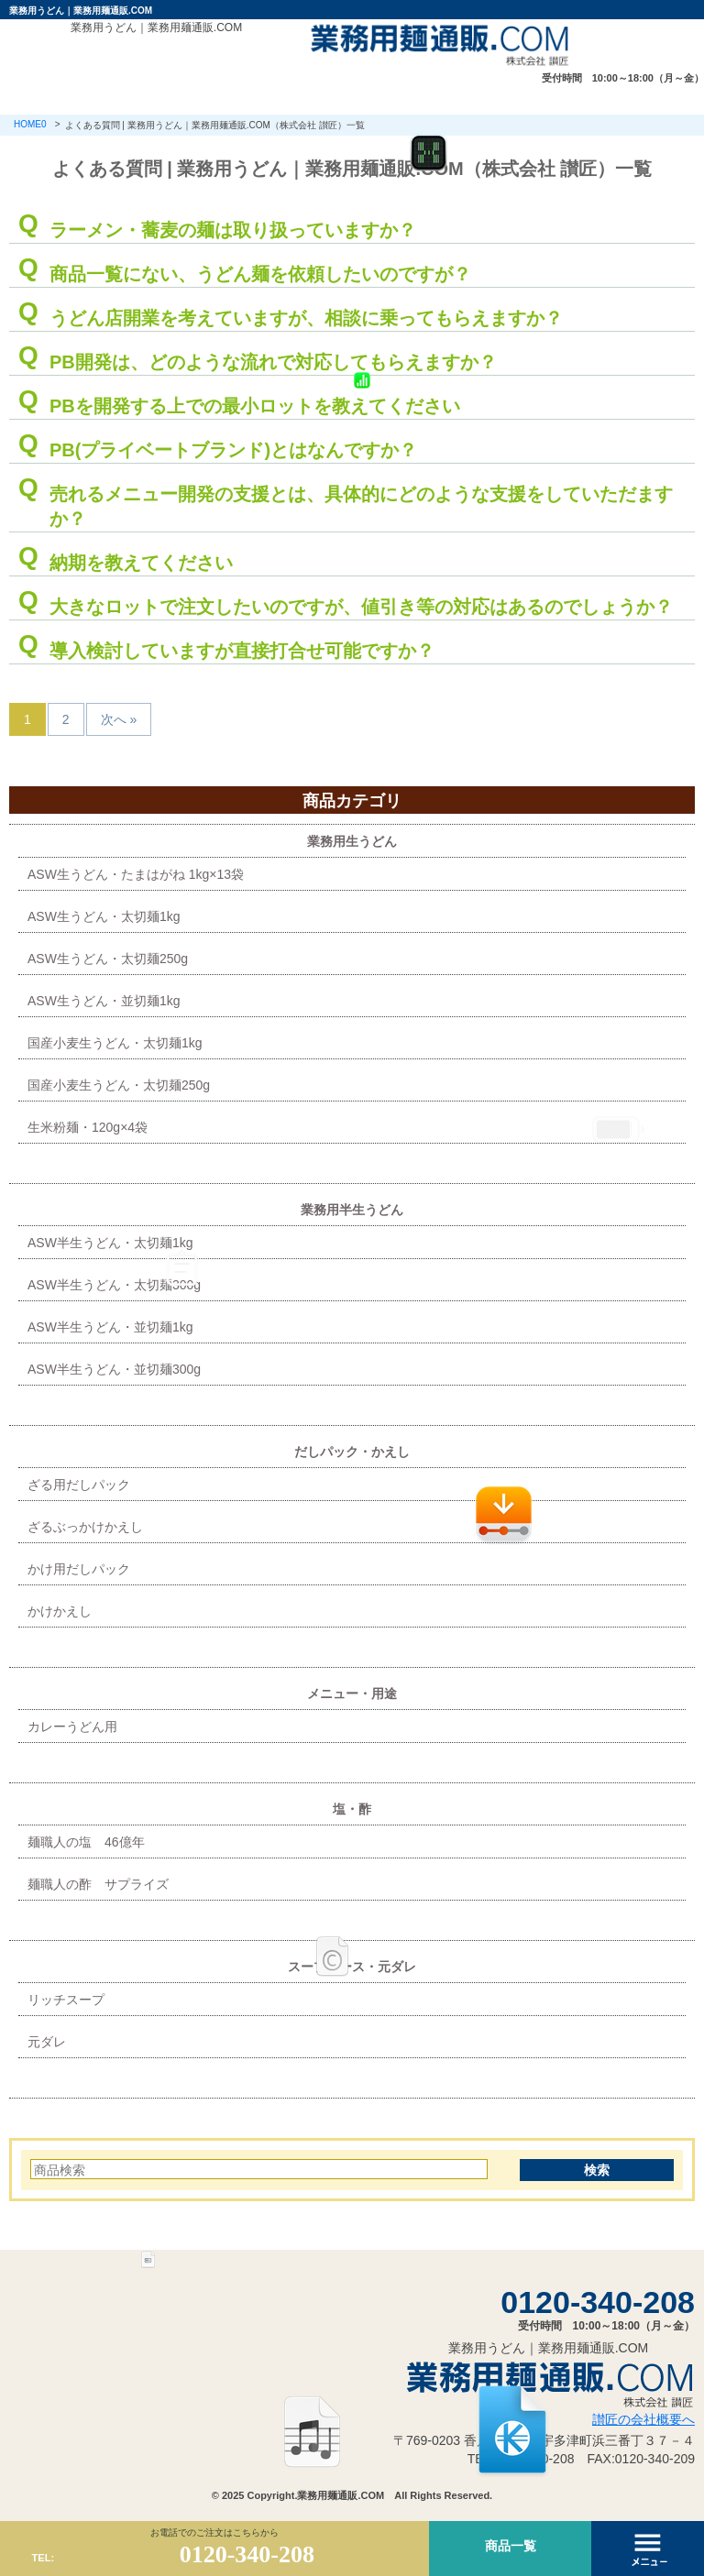  Describe the element at coordinates (618, 1129) in the screenshot. I see `indicates battery level at 80% charge` at that location.